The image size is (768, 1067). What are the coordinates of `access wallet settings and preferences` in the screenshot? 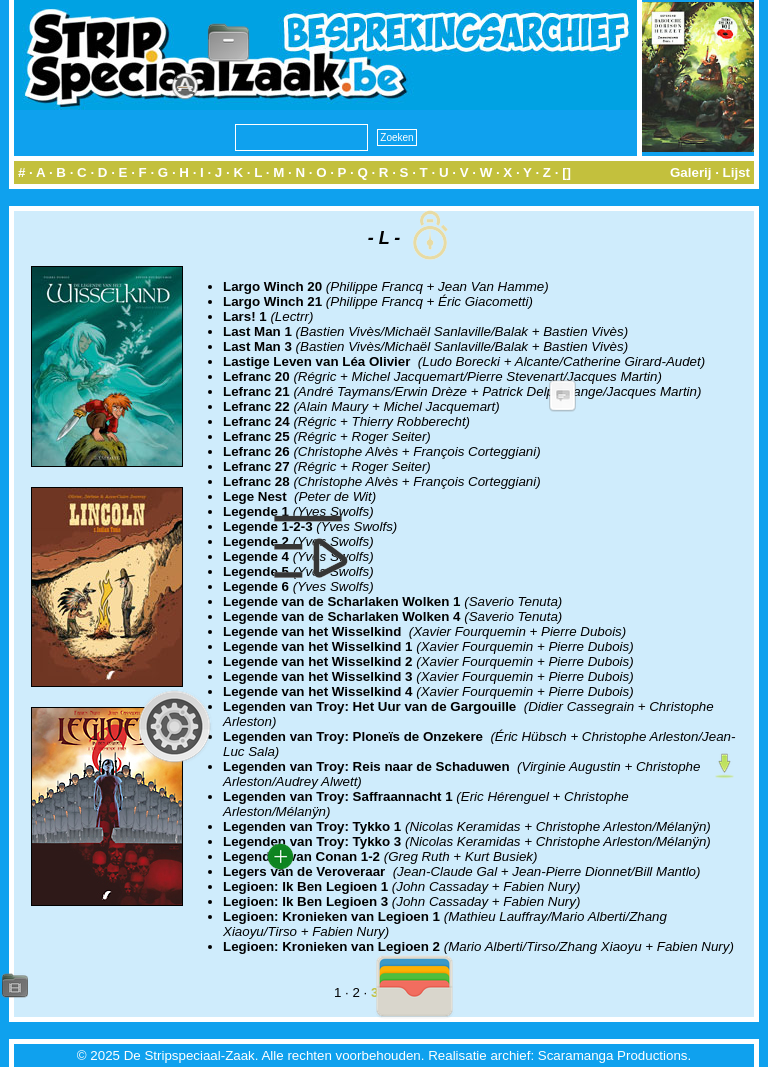 It's located at (414, 985).